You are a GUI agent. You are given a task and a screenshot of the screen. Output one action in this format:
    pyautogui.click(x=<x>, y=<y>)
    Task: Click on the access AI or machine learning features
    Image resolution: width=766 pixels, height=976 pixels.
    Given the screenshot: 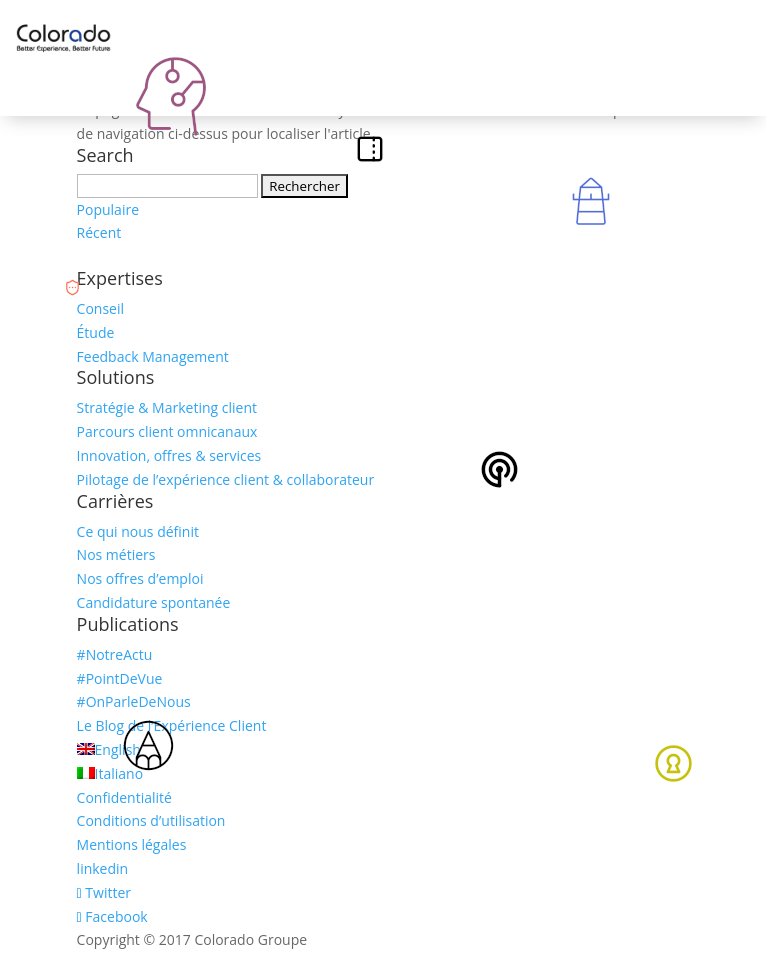 What is the action you would take?
    pyautogui.click(x=172, y=96)
    